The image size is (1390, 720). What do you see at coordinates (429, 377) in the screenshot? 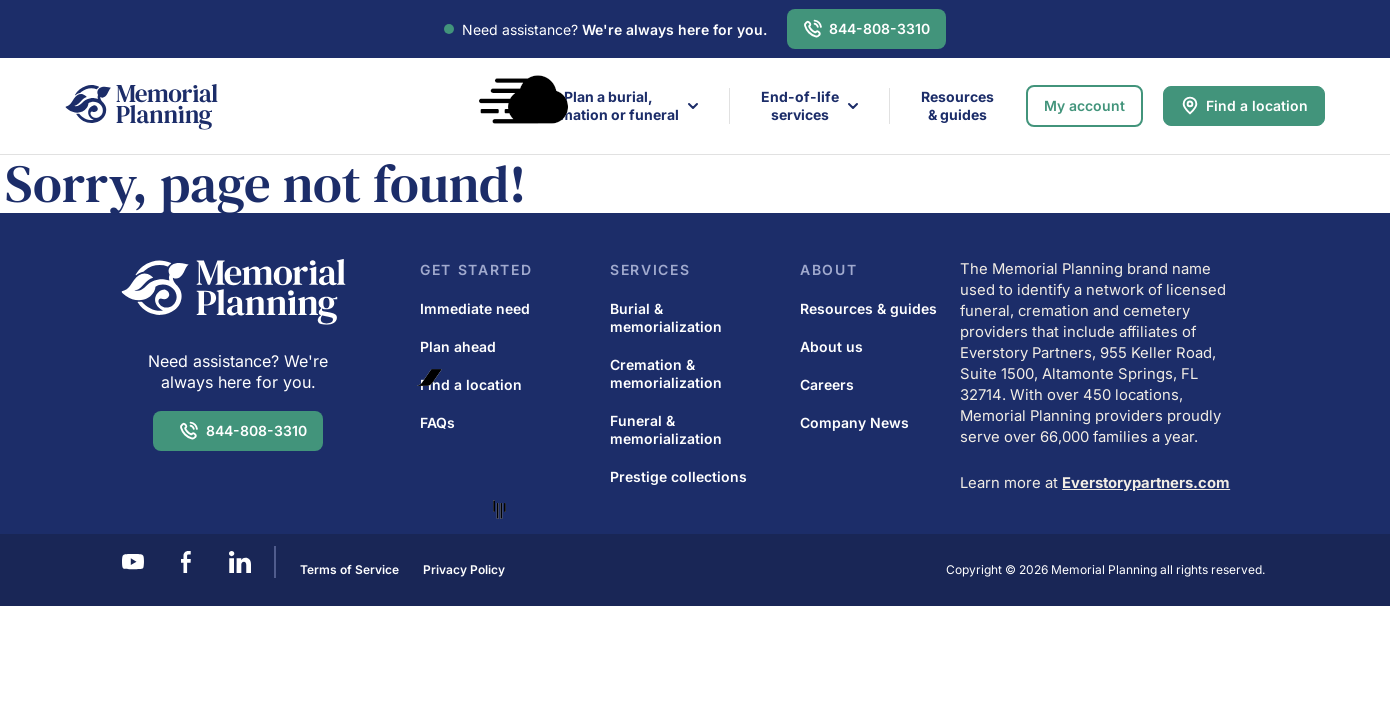
I see `visit the Air France website or app` at bounding box center [429, 377].